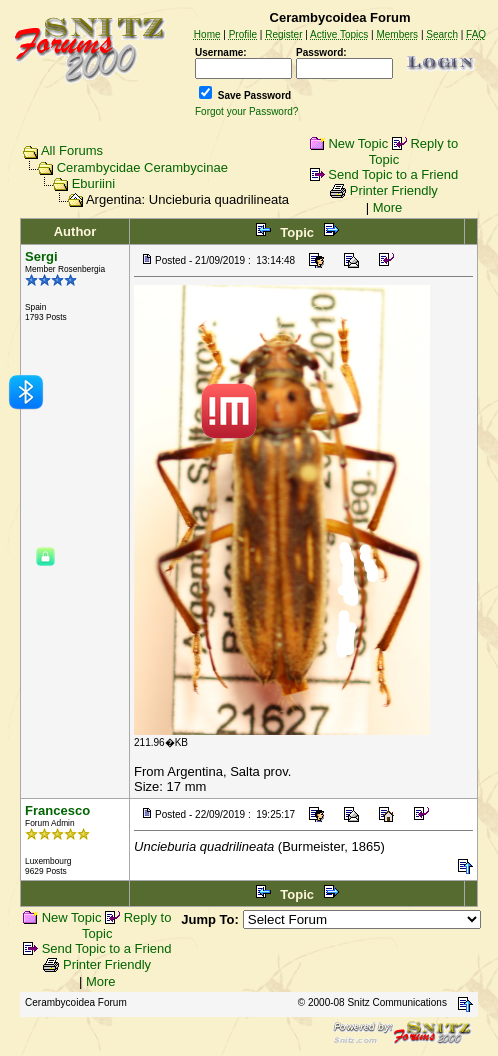  Describe the element at coordinates (45, 556) in the screenshot. I see `lock your screen` at that location.